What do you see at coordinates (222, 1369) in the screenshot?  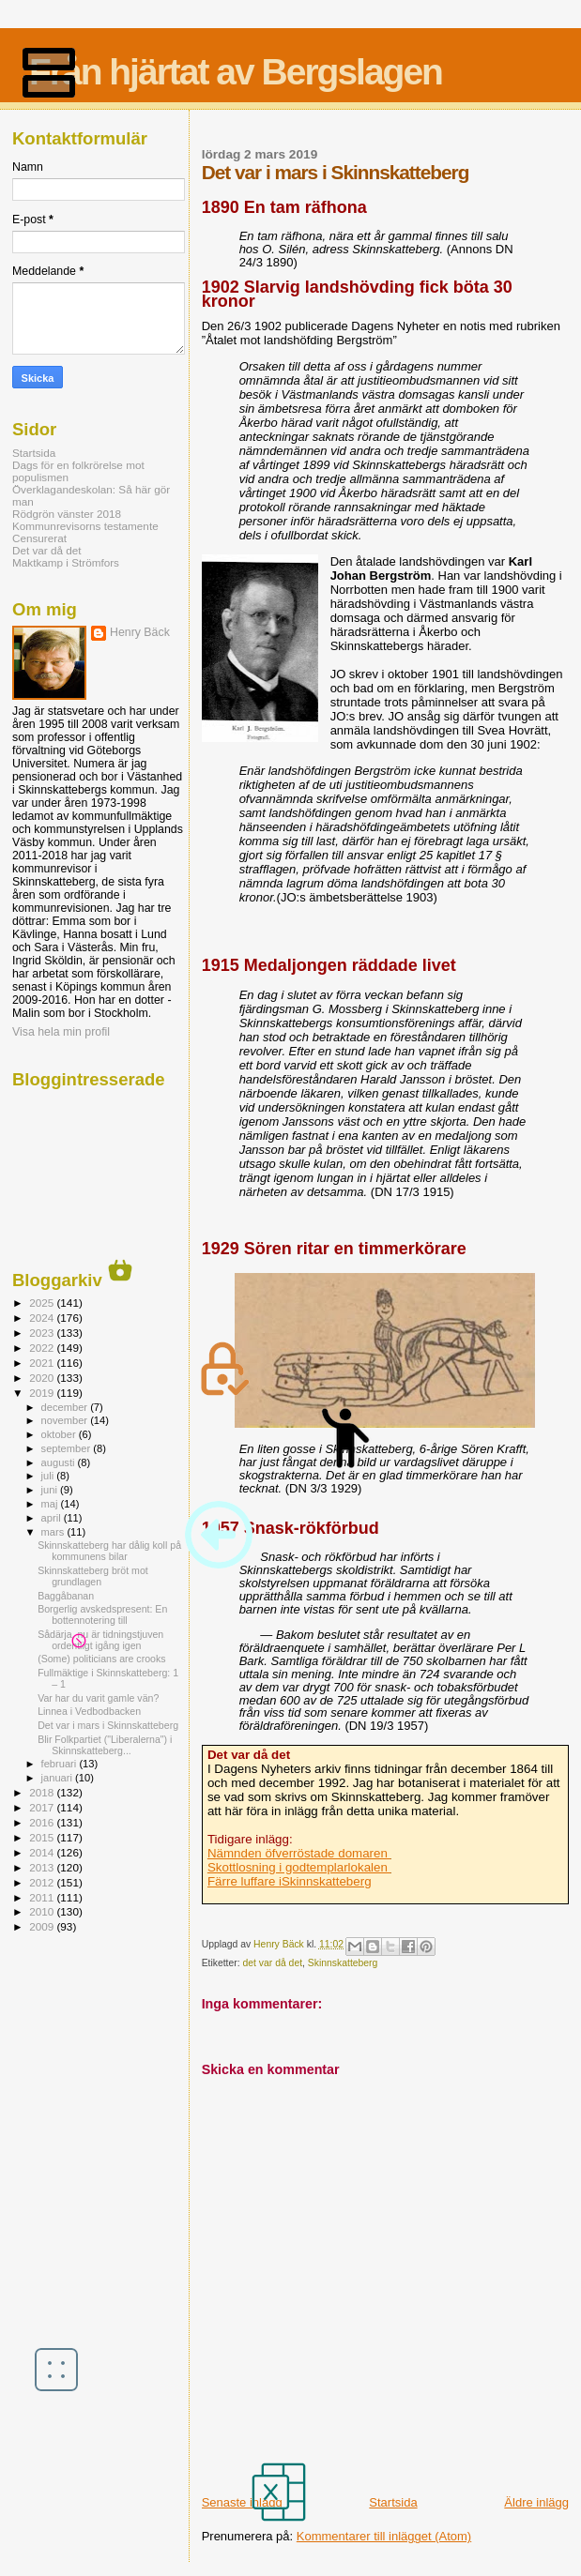 I see `indicates secure or verified connection` at bounding box center [222, 1369].